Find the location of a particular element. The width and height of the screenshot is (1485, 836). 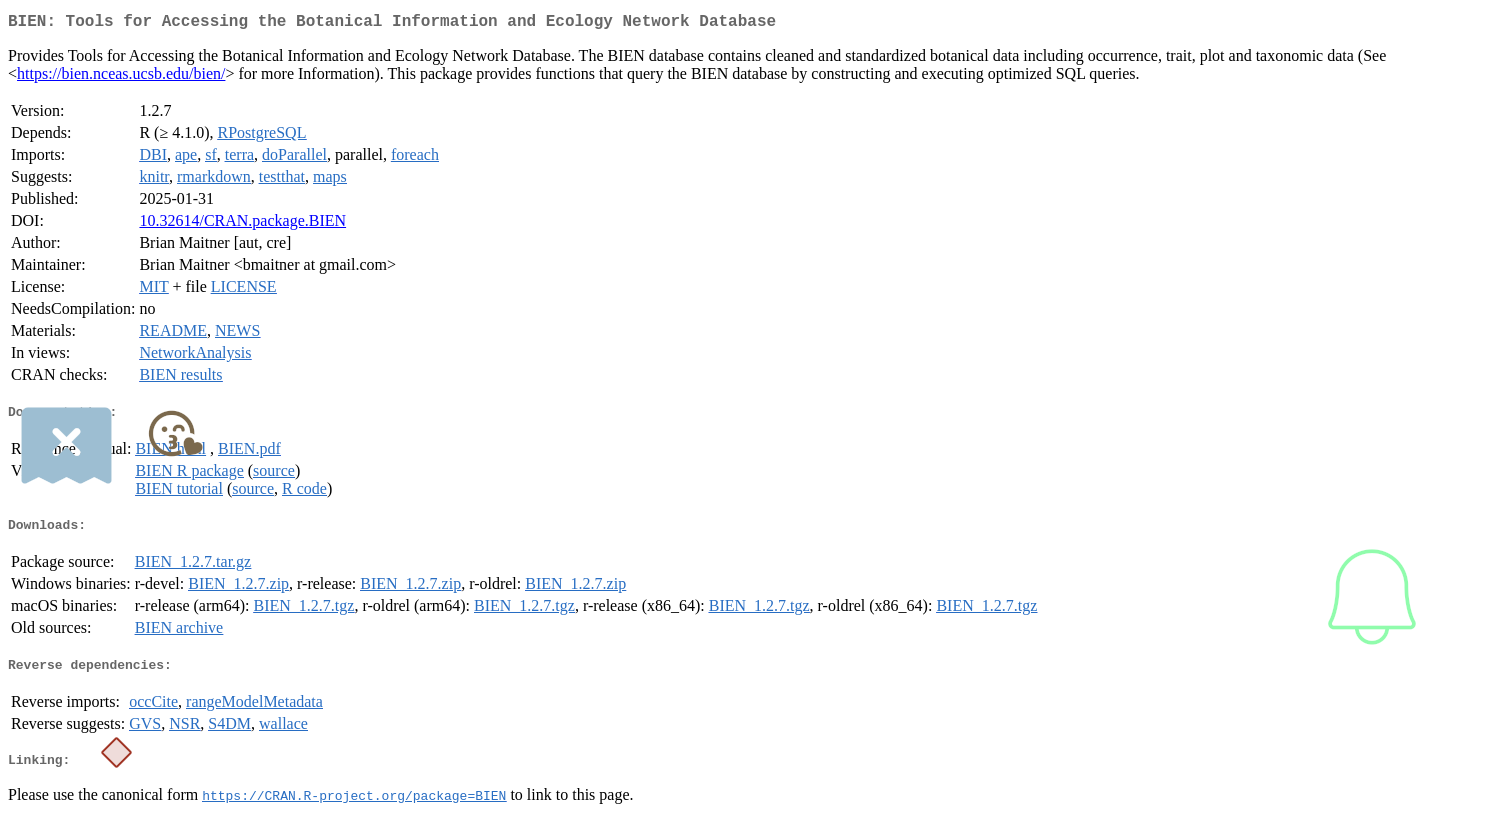

view notifications is located at coordinates (1372, 597).